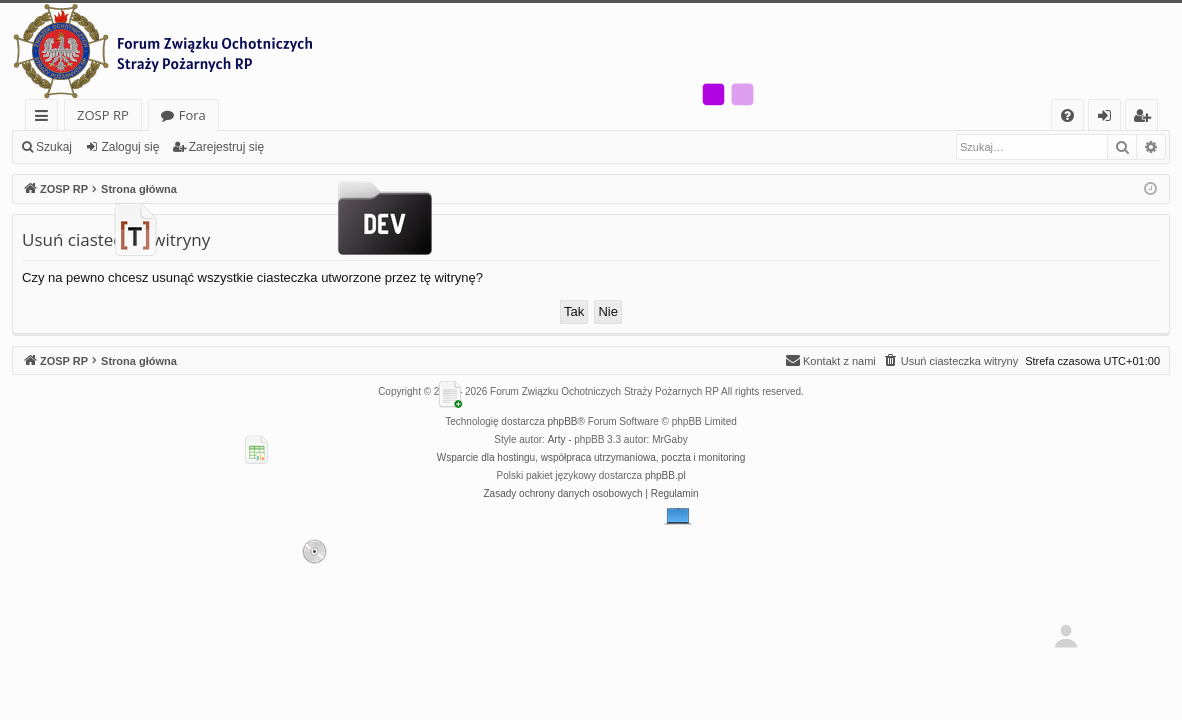 This screenshot has height=720, width=1182. What do you see at coordinates (384, 220) in the screenshot?
I see `folder containing dev.to related projects or resources` at bounding box center [384, 220].